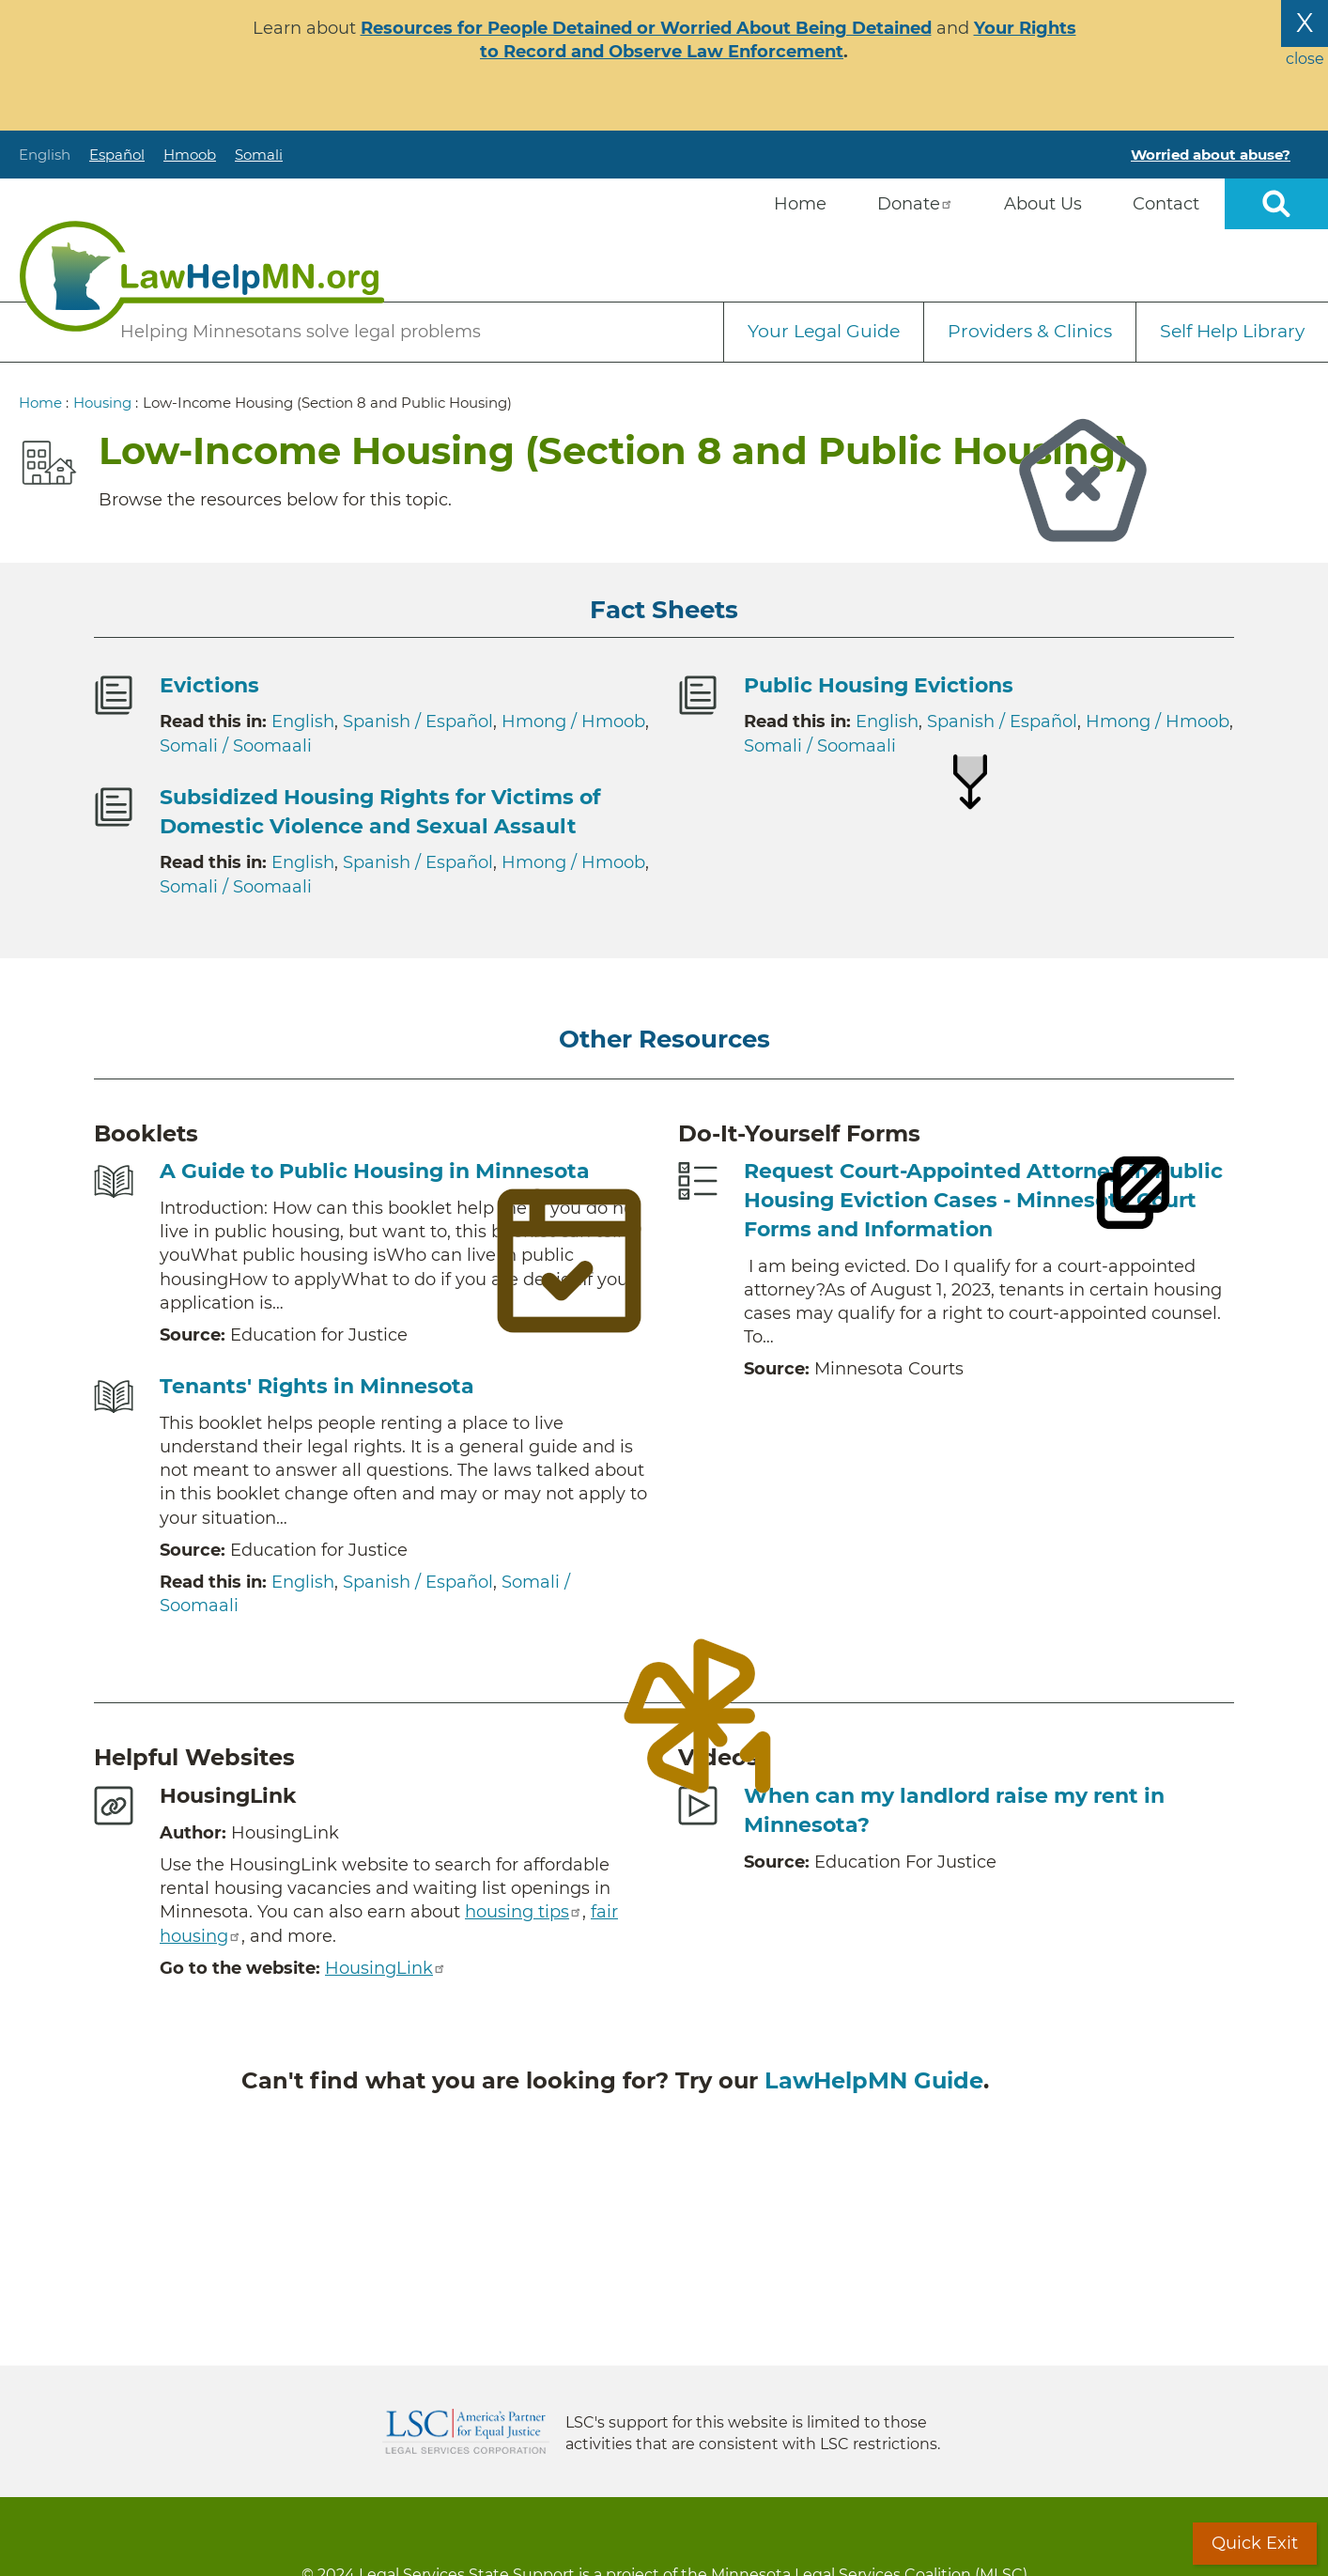 The image size is (1328, 2576). I want to click on remove or delete a selected shape, so click(1083, 484).